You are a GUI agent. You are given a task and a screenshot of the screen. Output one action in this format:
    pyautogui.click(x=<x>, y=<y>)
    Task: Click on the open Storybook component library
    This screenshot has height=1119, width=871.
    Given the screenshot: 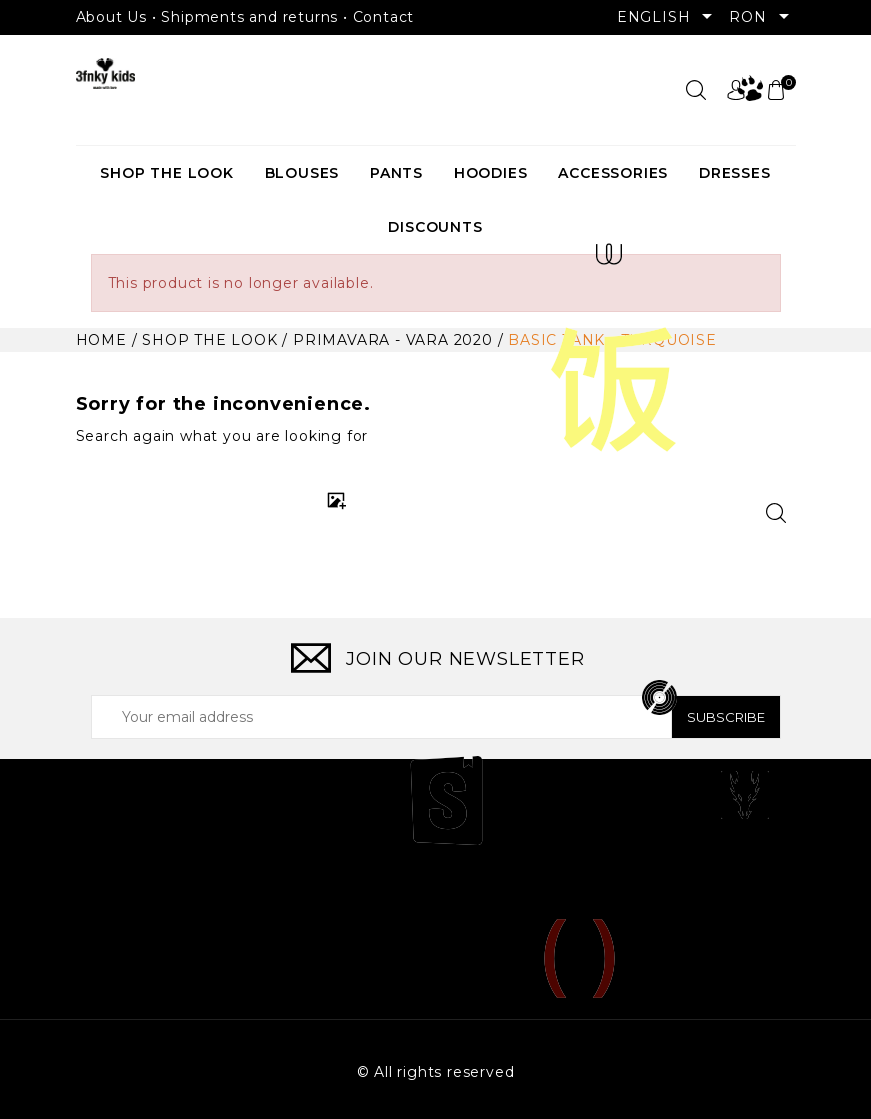 What is the action you would take?
    pyautogui.click(x=446, y=800)
    